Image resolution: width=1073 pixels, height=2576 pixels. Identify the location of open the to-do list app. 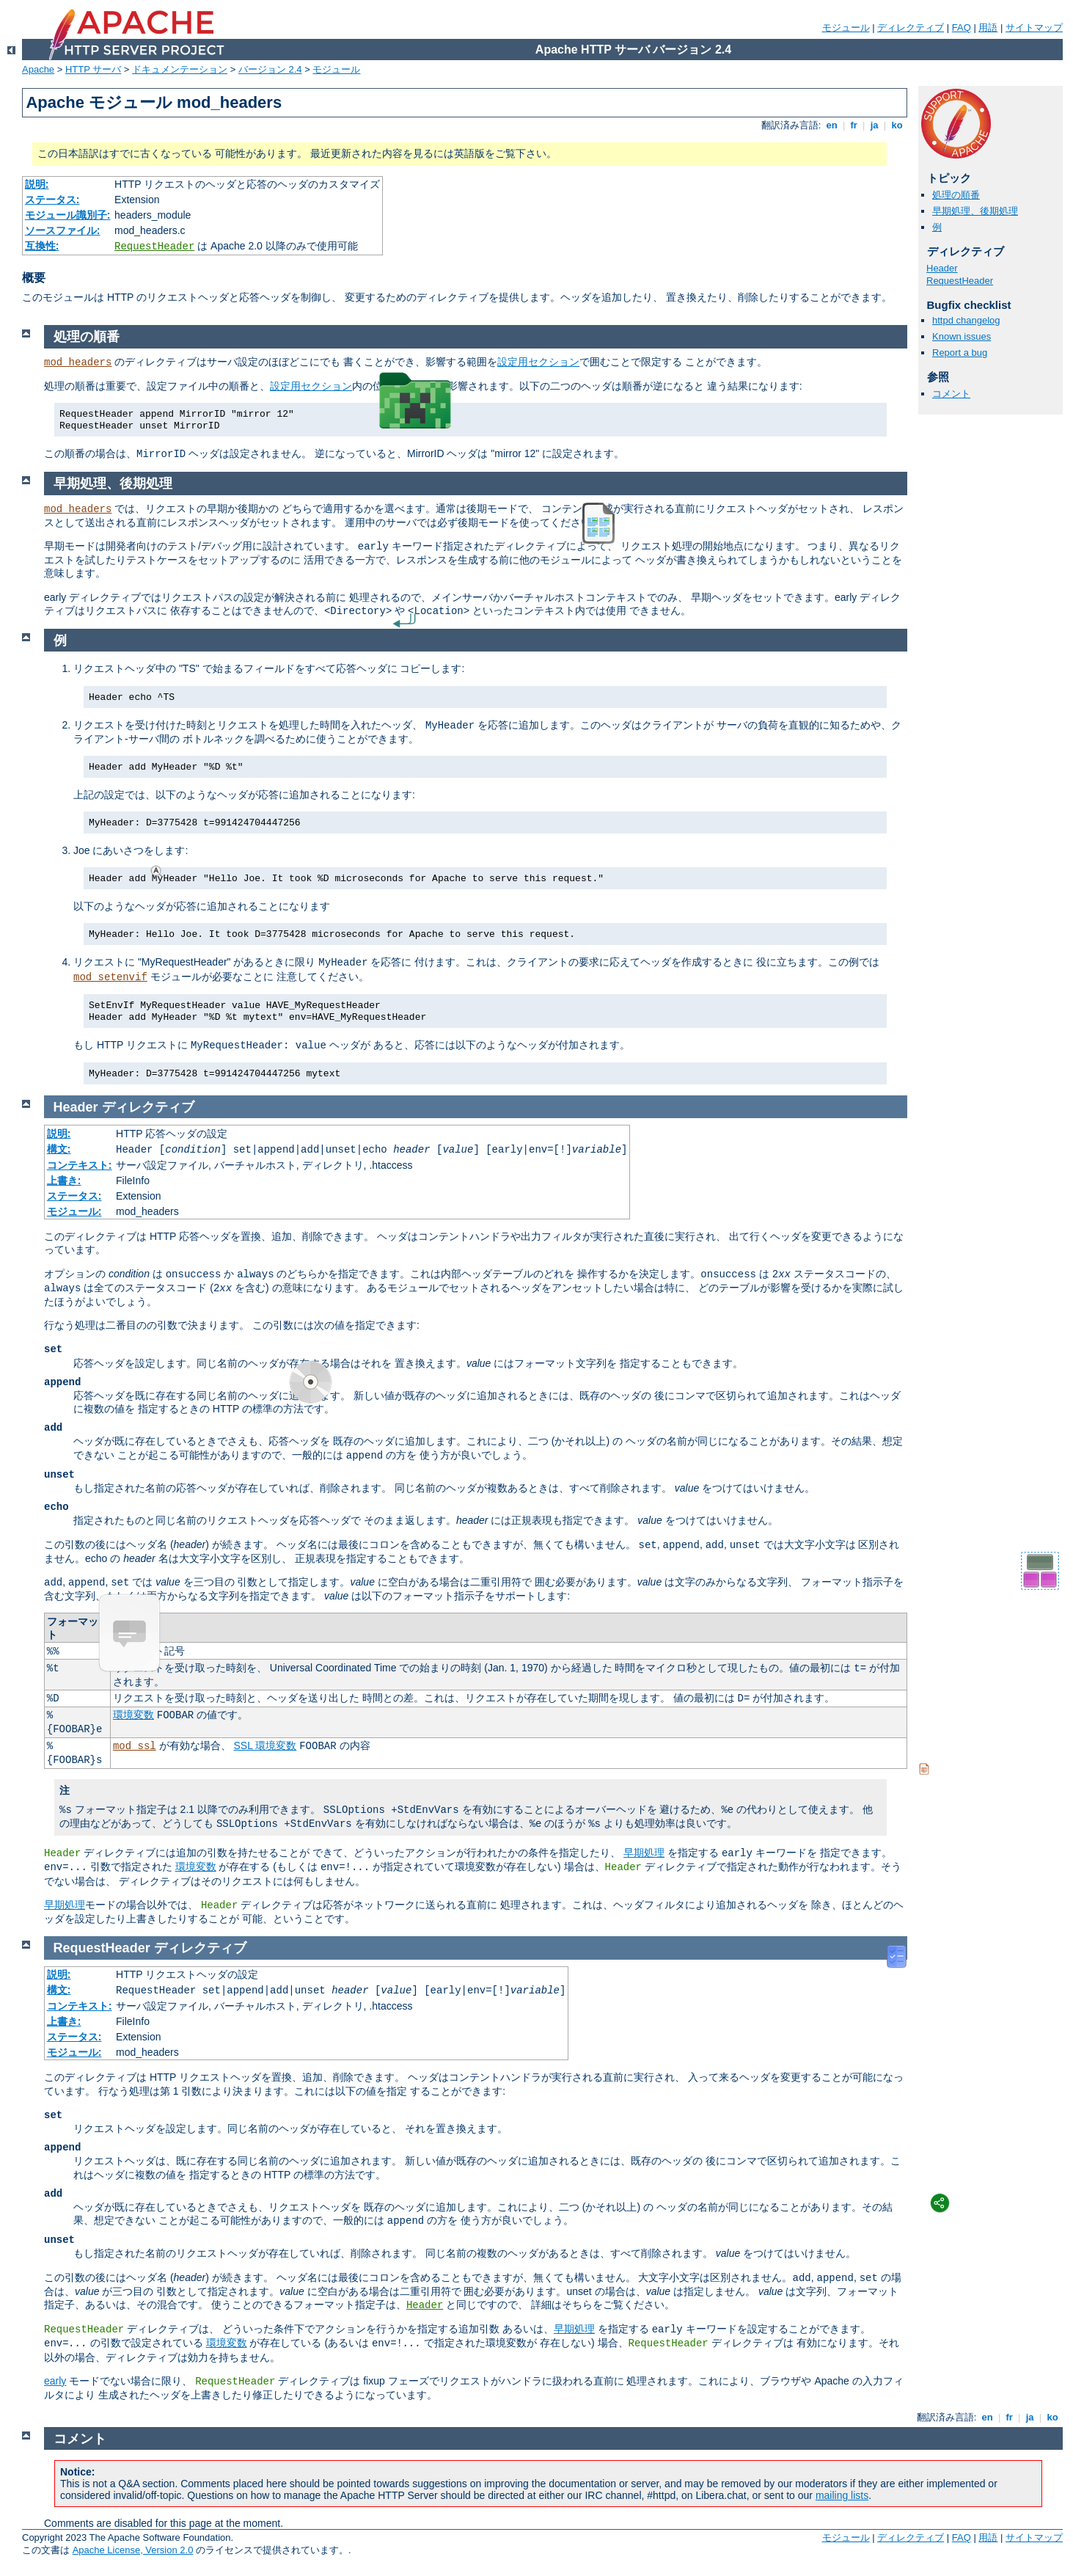
(896, 1956).